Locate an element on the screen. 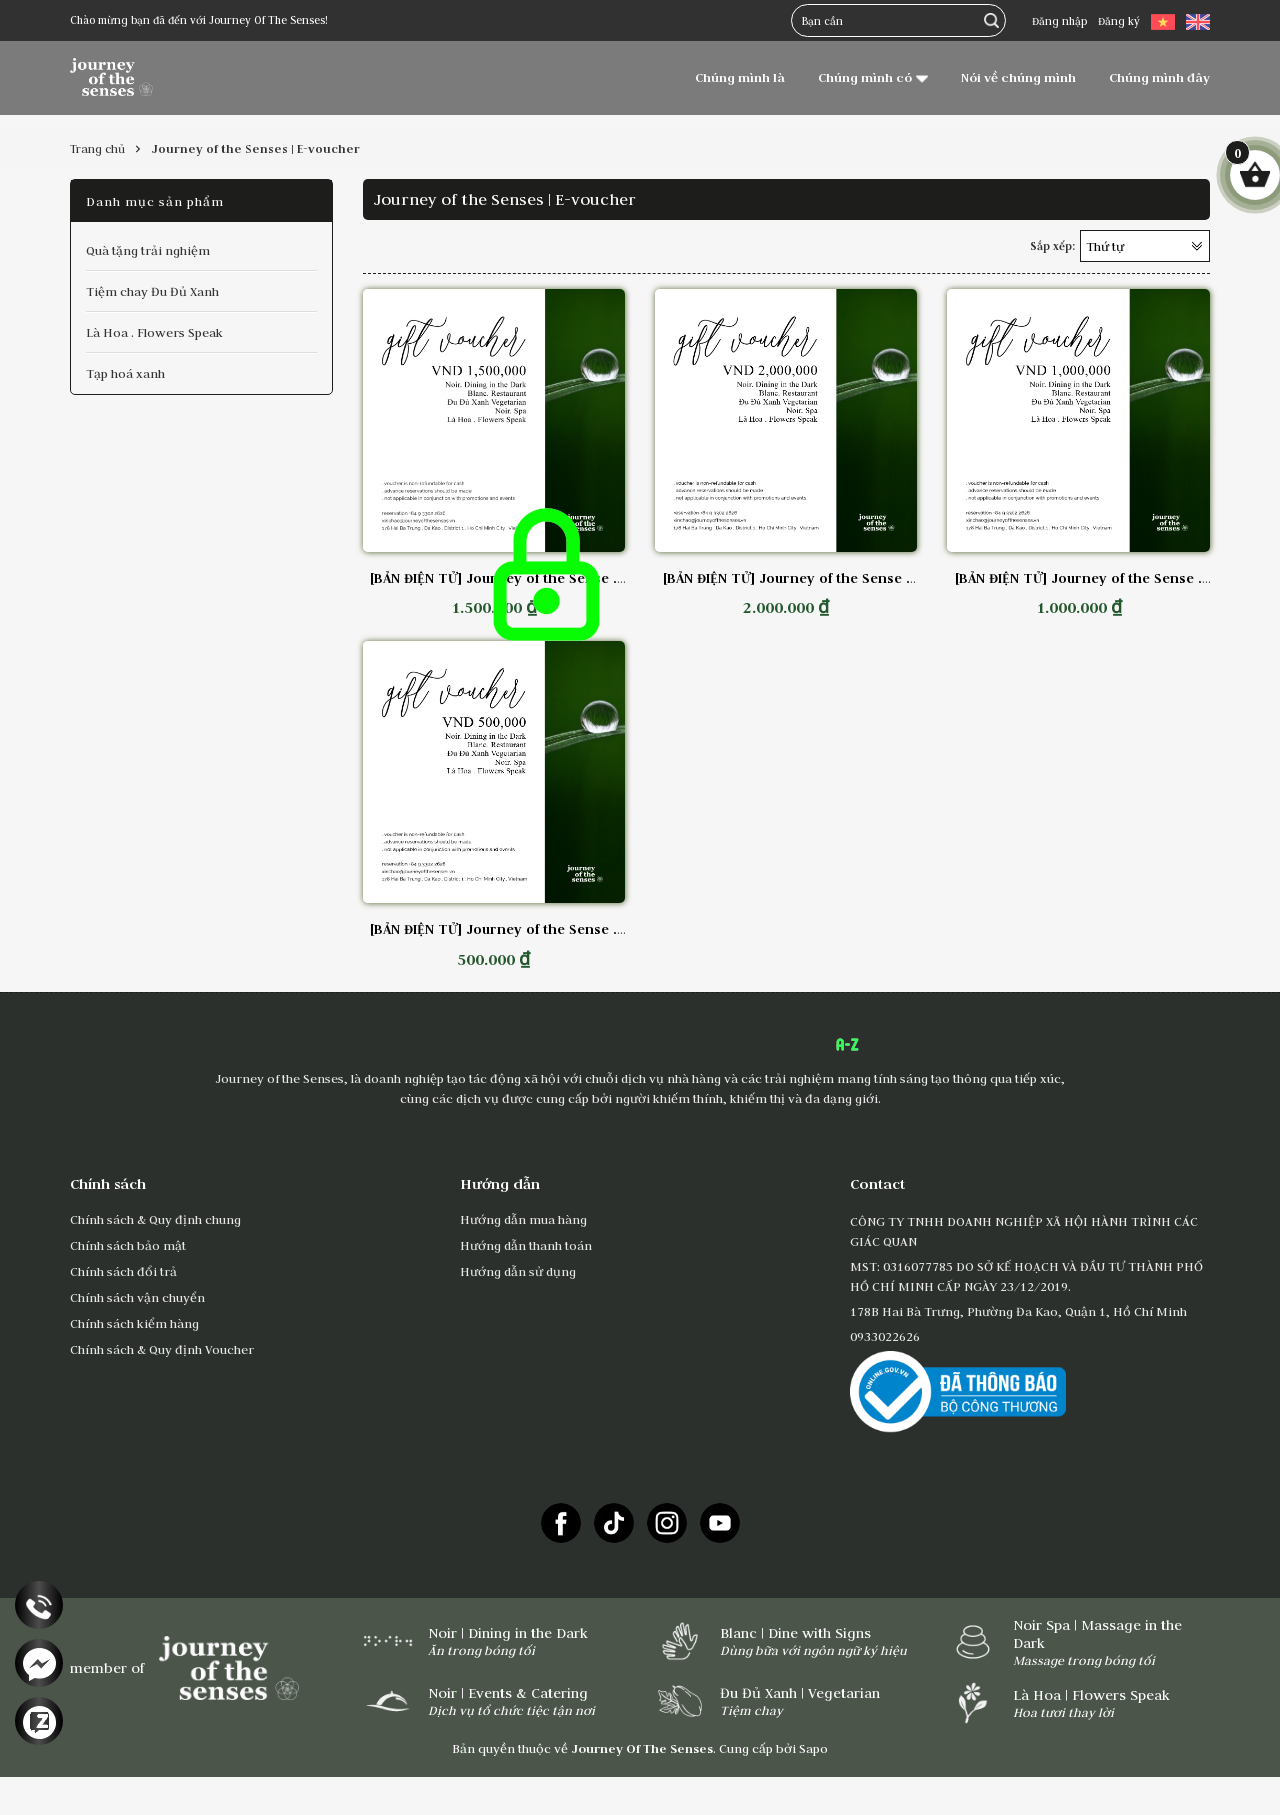 This screenshot has height=1815, width=1280. lock or secure this item is located at coordinates (546, 574).